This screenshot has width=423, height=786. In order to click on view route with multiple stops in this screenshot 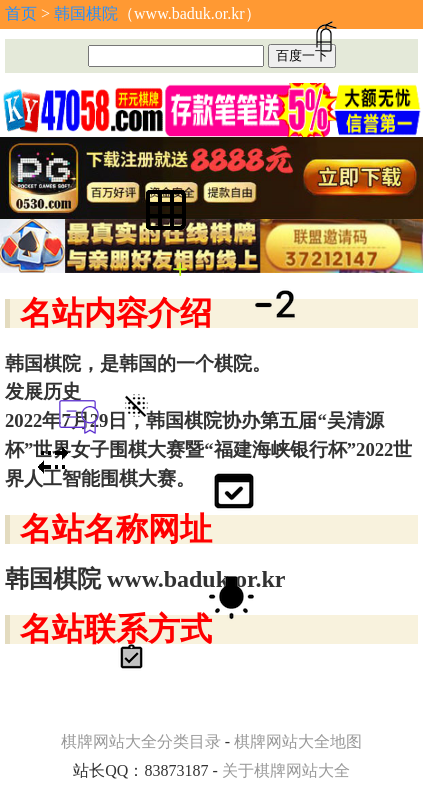, I will do `click(53, 460)`.